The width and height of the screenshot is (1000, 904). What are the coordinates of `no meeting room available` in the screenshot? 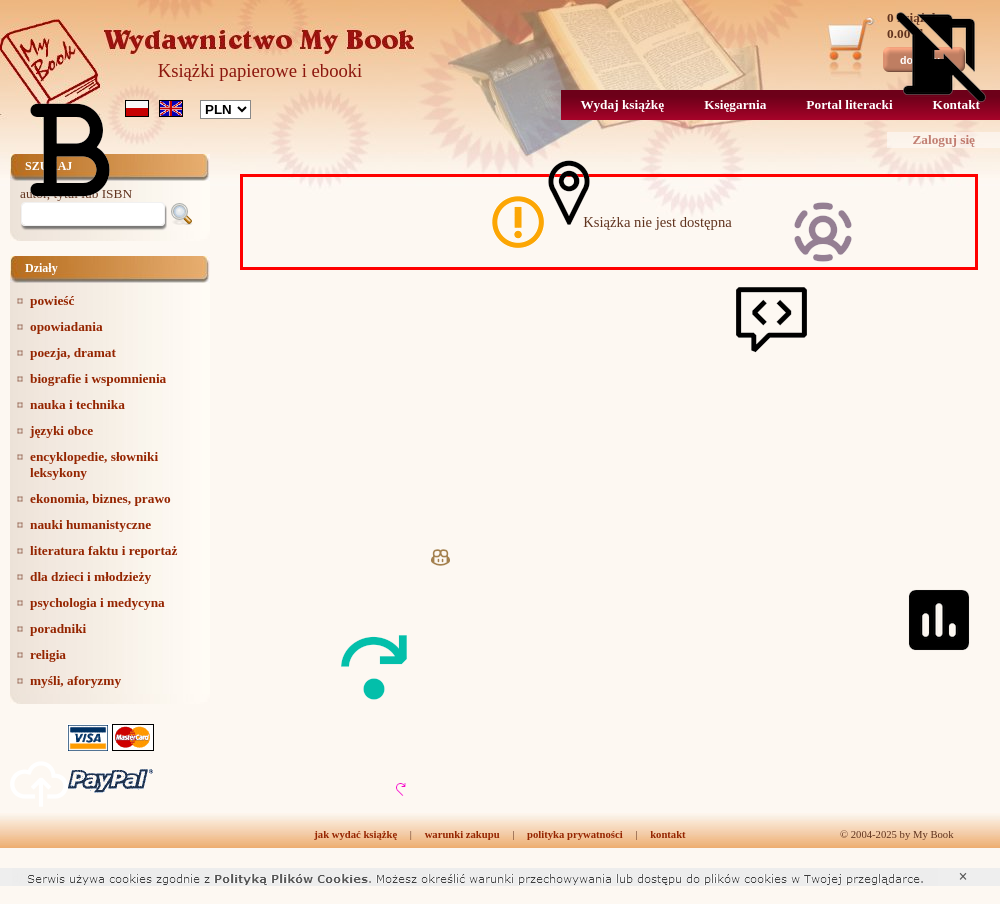 It's located at (943, 54).